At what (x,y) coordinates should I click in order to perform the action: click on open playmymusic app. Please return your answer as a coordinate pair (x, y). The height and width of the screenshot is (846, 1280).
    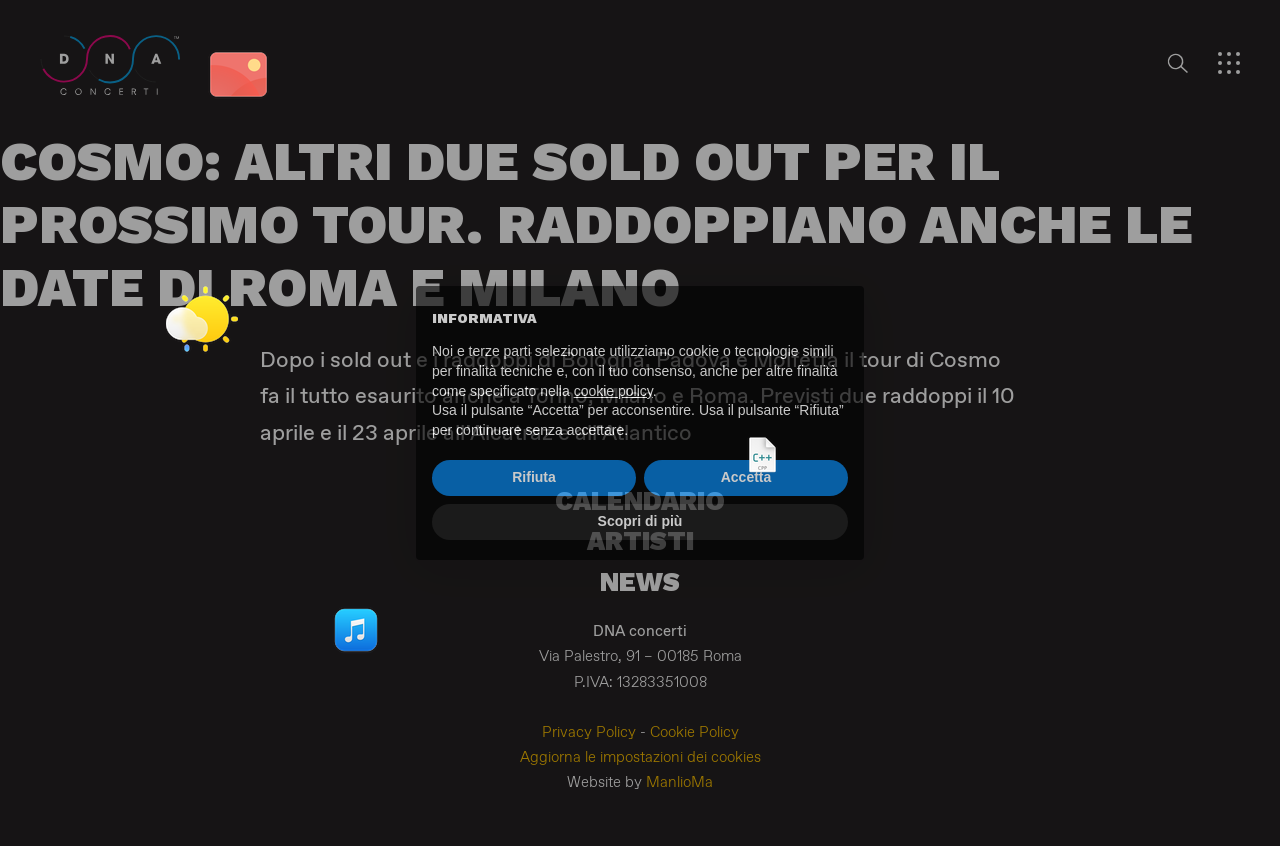
    Looking at the image, I should click on (356, 630).